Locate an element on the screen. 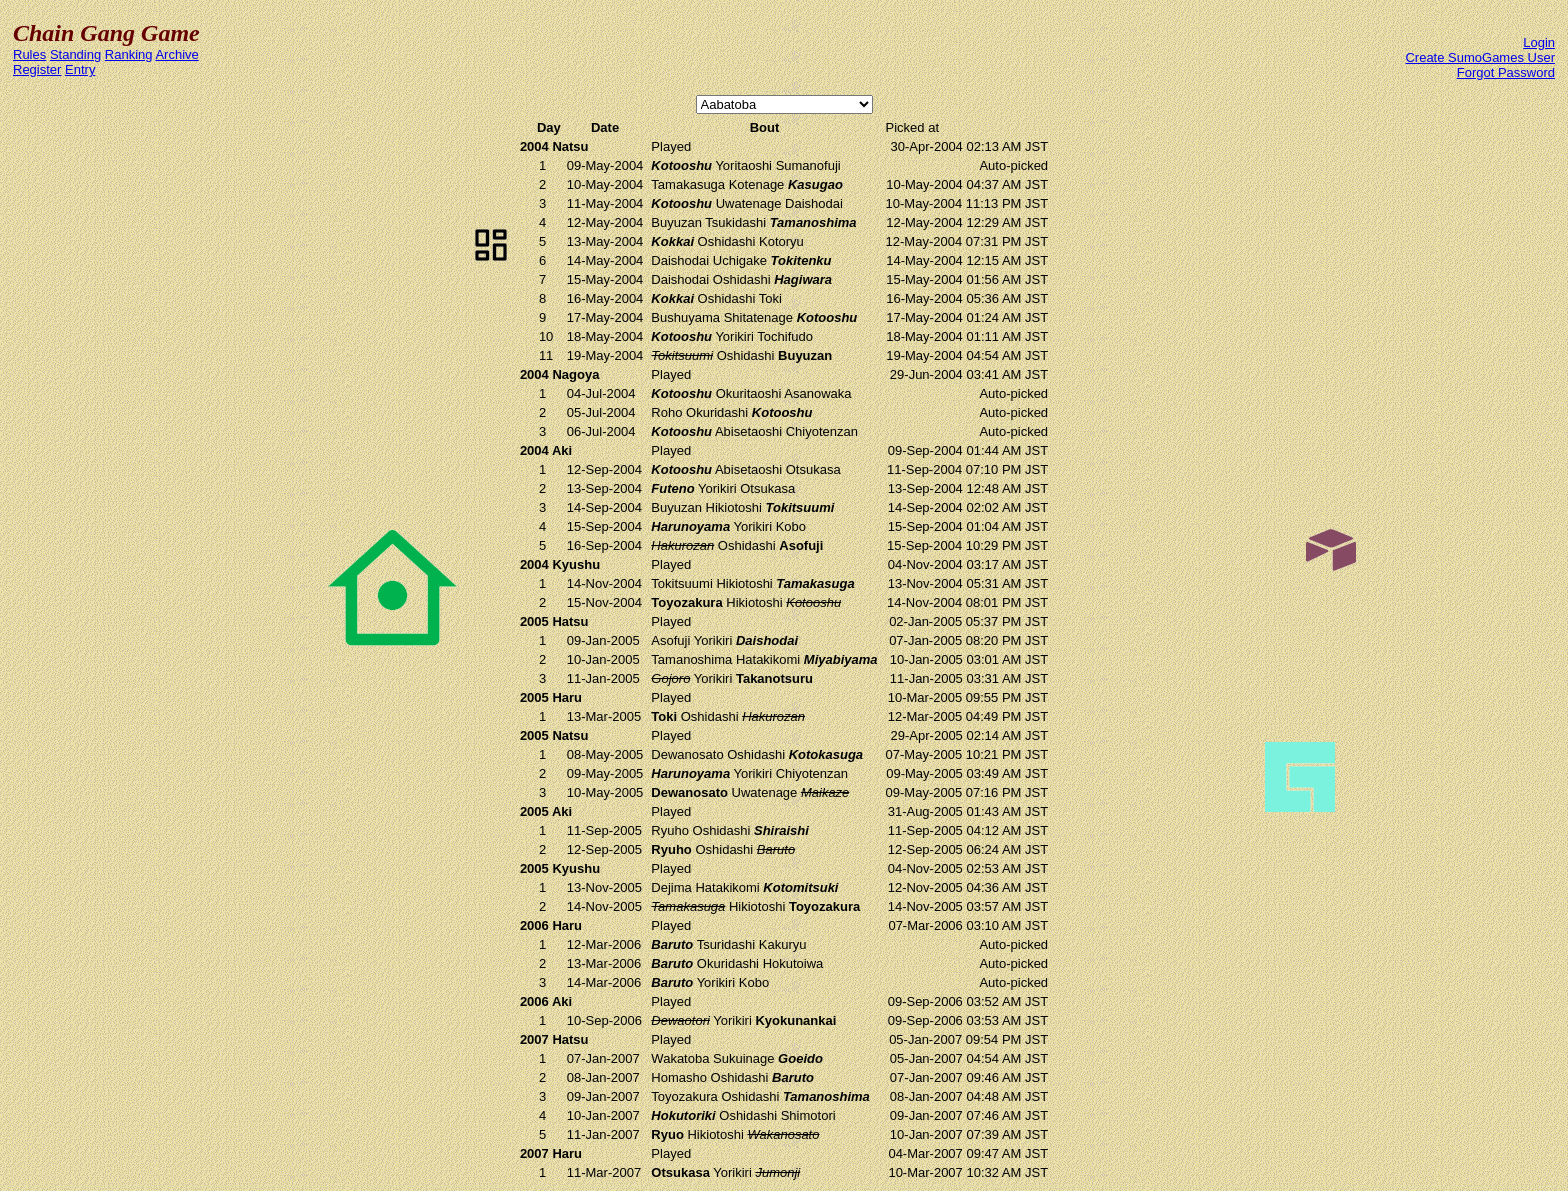 This screenshot has width=1568, height=1191. open Airtable app is located at coordinates (1331, 550).